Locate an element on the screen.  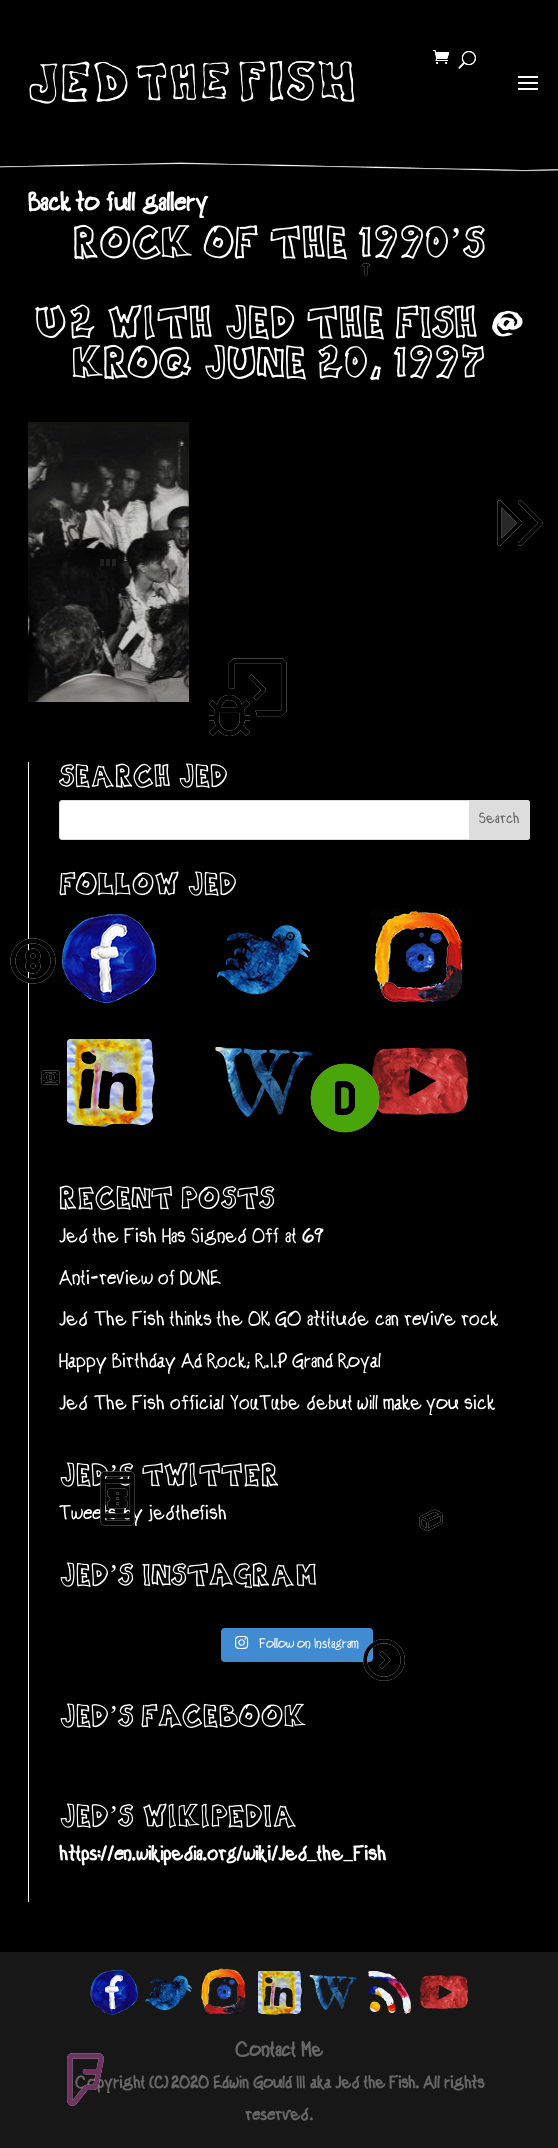
view 3D object or model is located at coordinates (431, 1519).